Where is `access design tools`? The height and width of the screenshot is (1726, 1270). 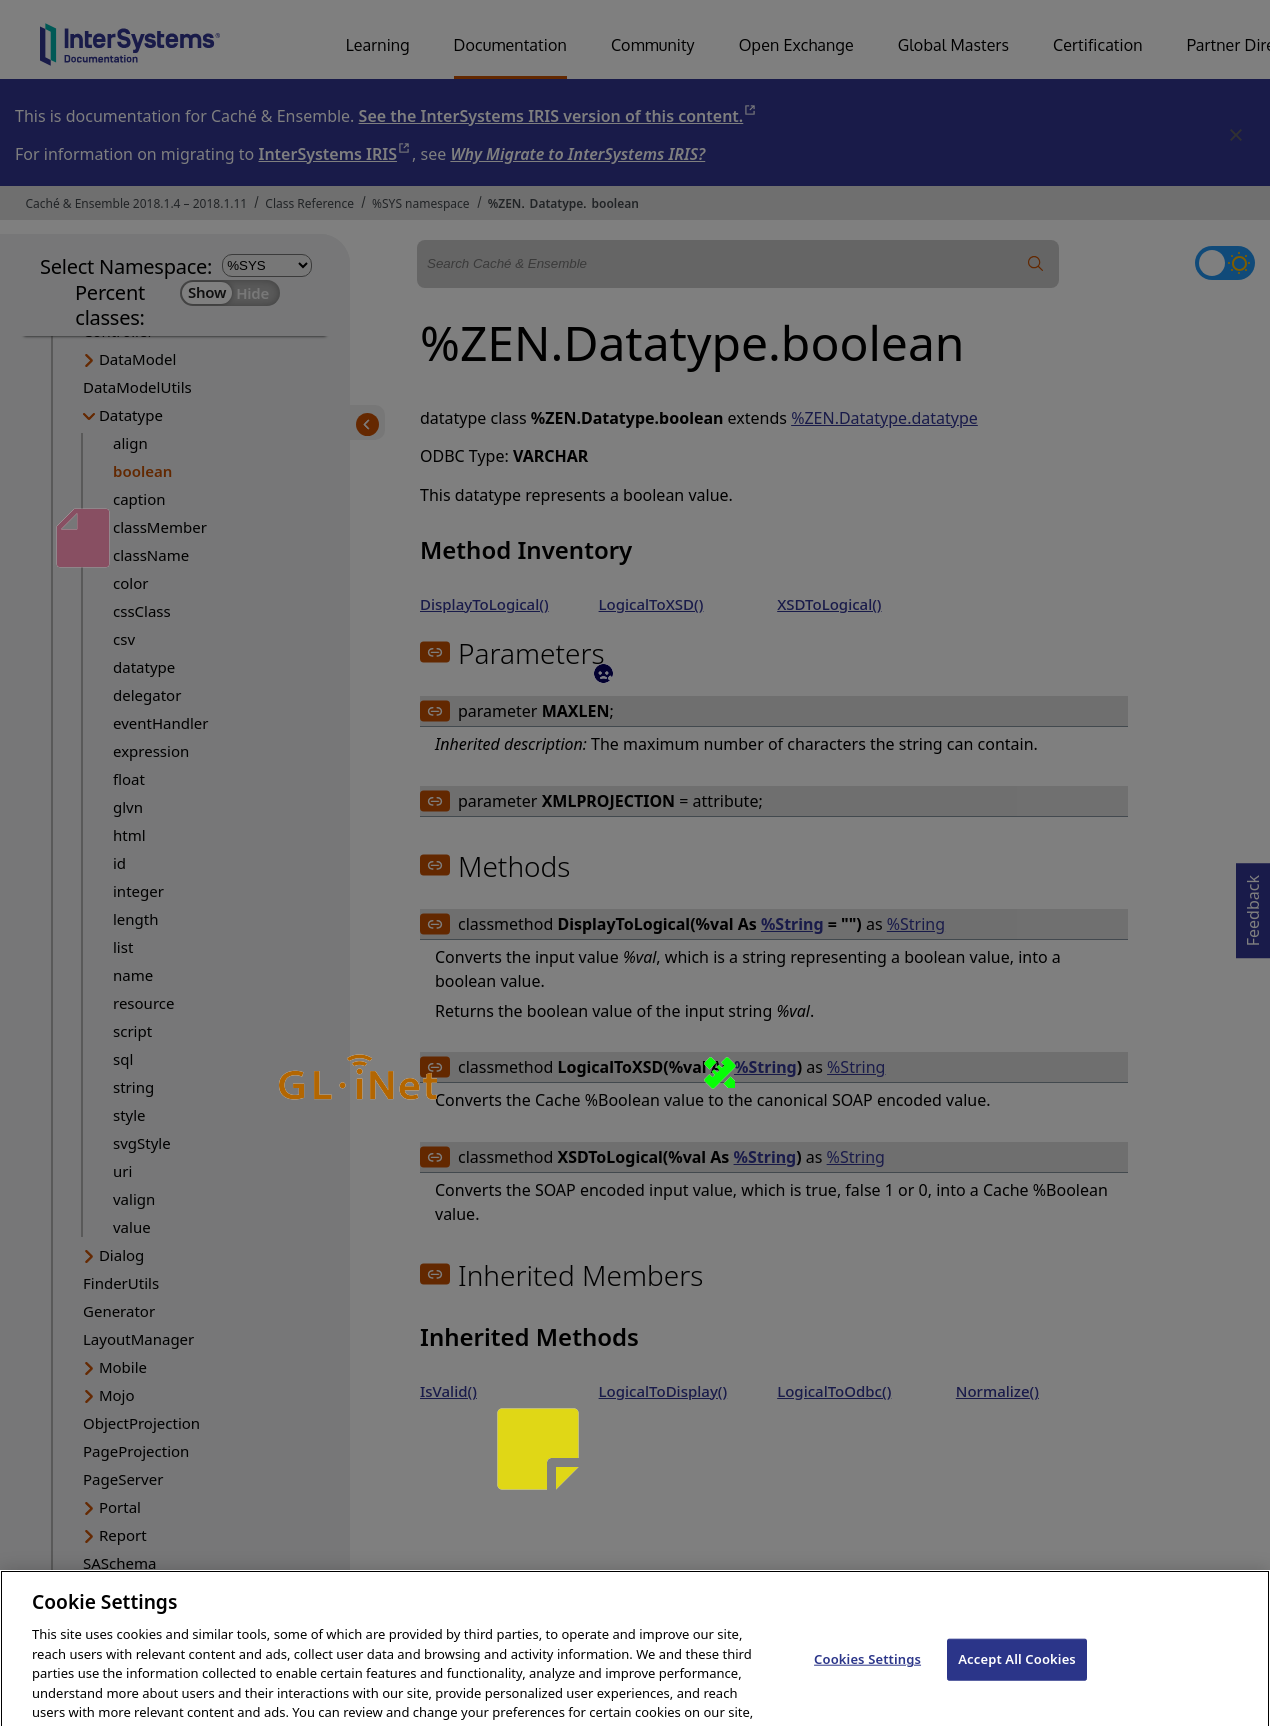 access design tools is located at coordinates (720, 1073).